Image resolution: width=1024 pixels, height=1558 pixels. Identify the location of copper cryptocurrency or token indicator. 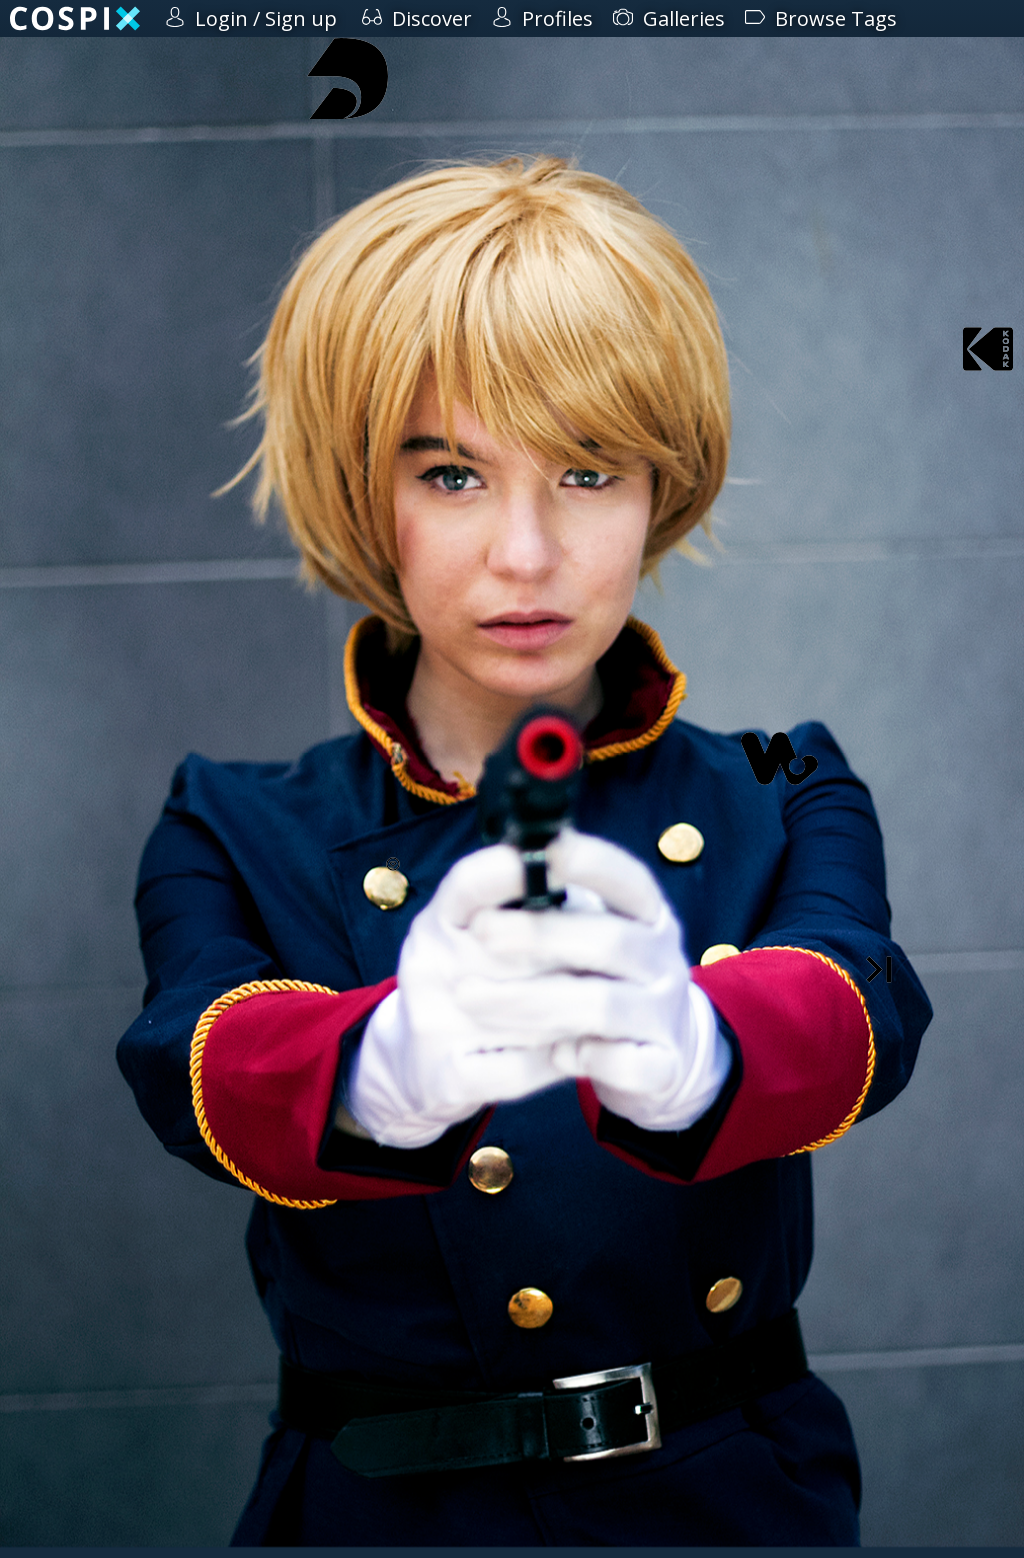
(393, 864).